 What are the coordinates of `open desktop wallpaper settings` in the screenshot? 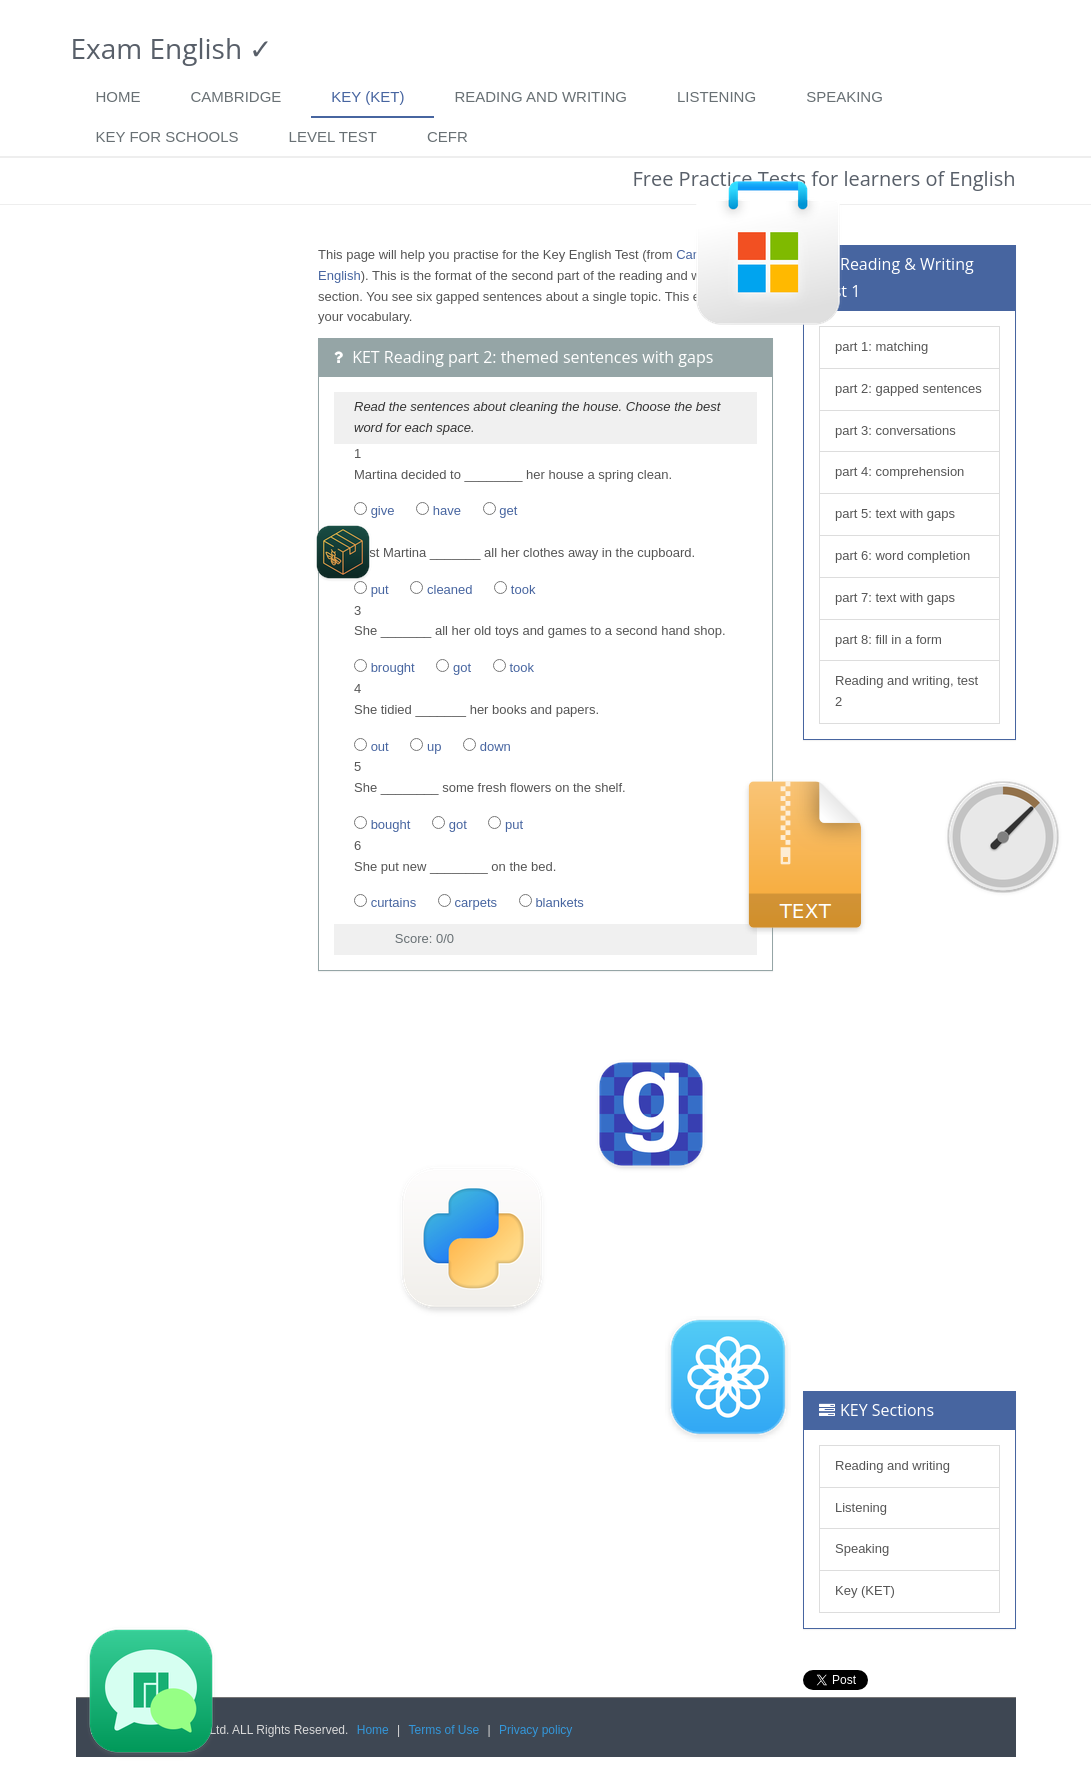 It's located at (728, 1379).